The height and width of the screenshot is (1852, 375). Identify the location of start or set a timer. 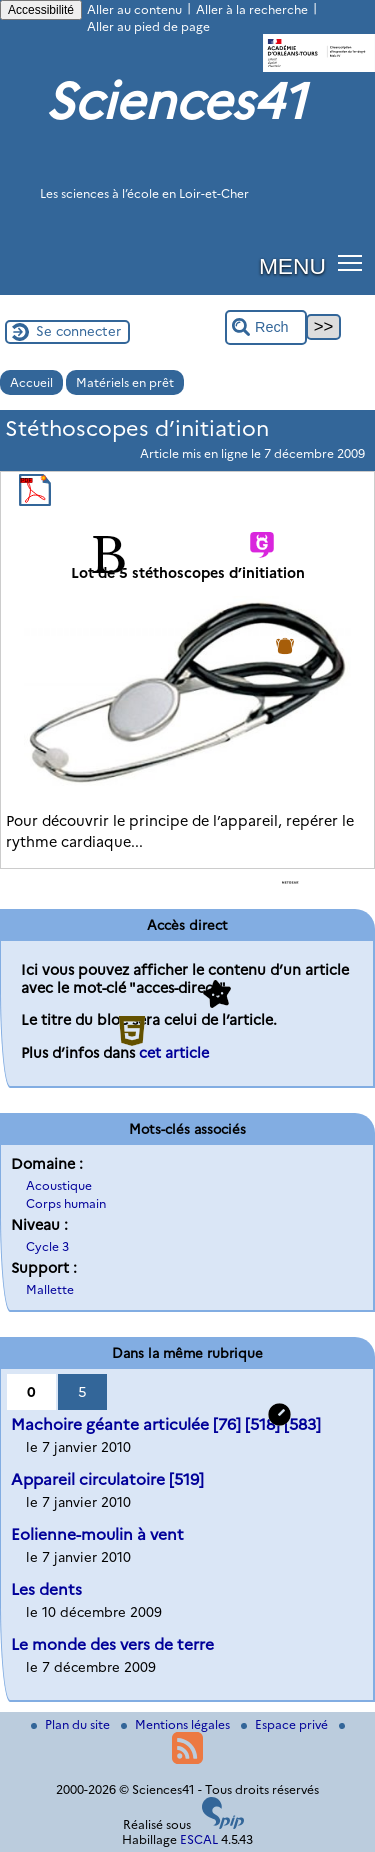
(279, 1414).